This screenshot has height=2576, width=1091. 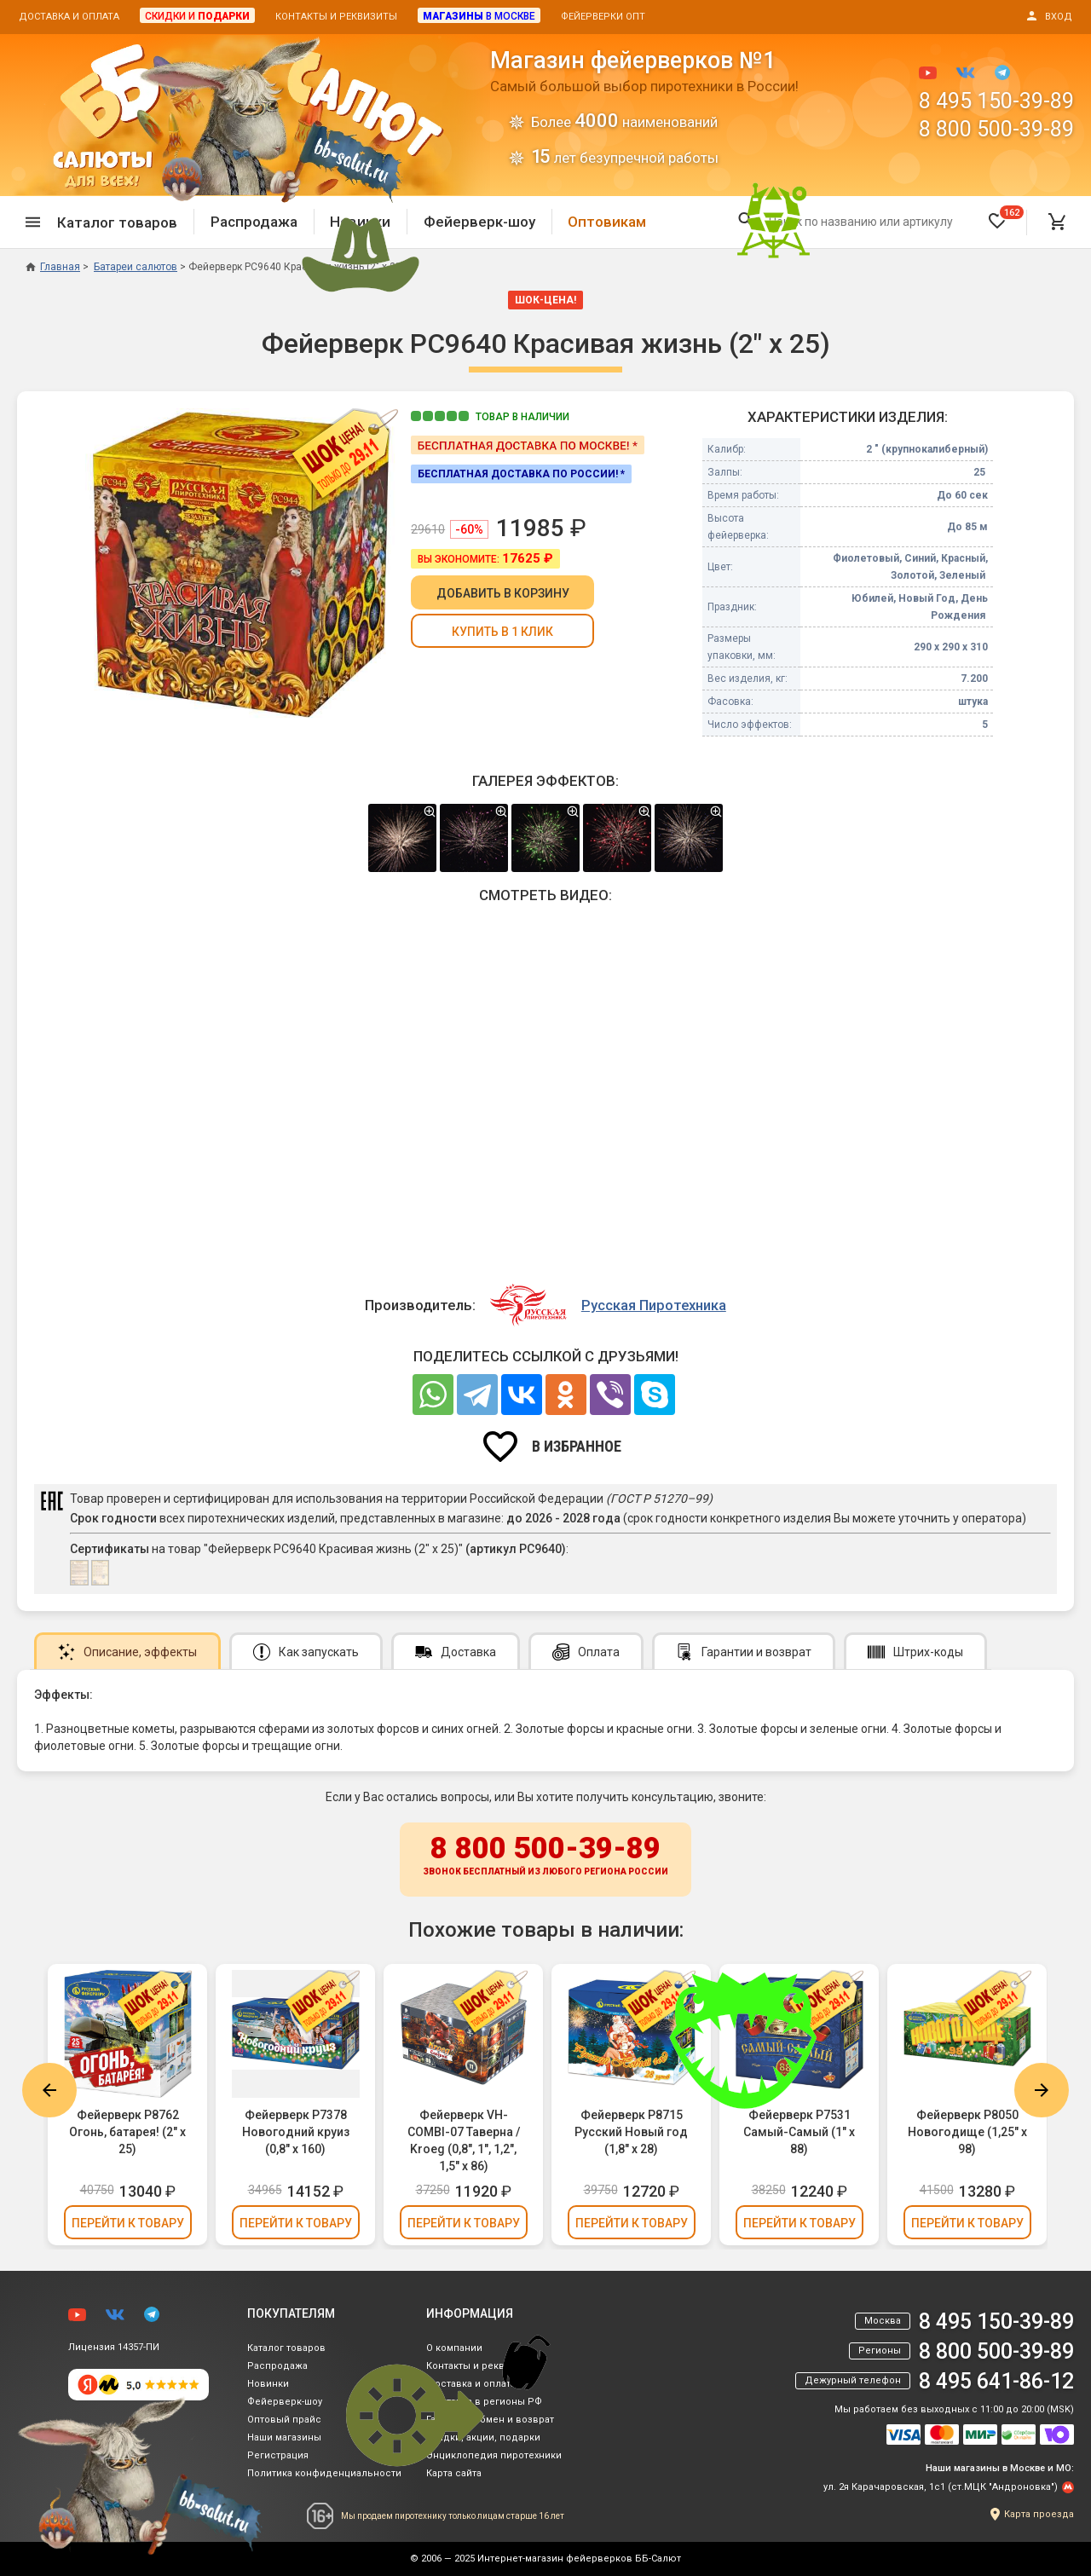 I want to click on select bell pepper ingredient in a cooking game, so click(x=526, y=2362).